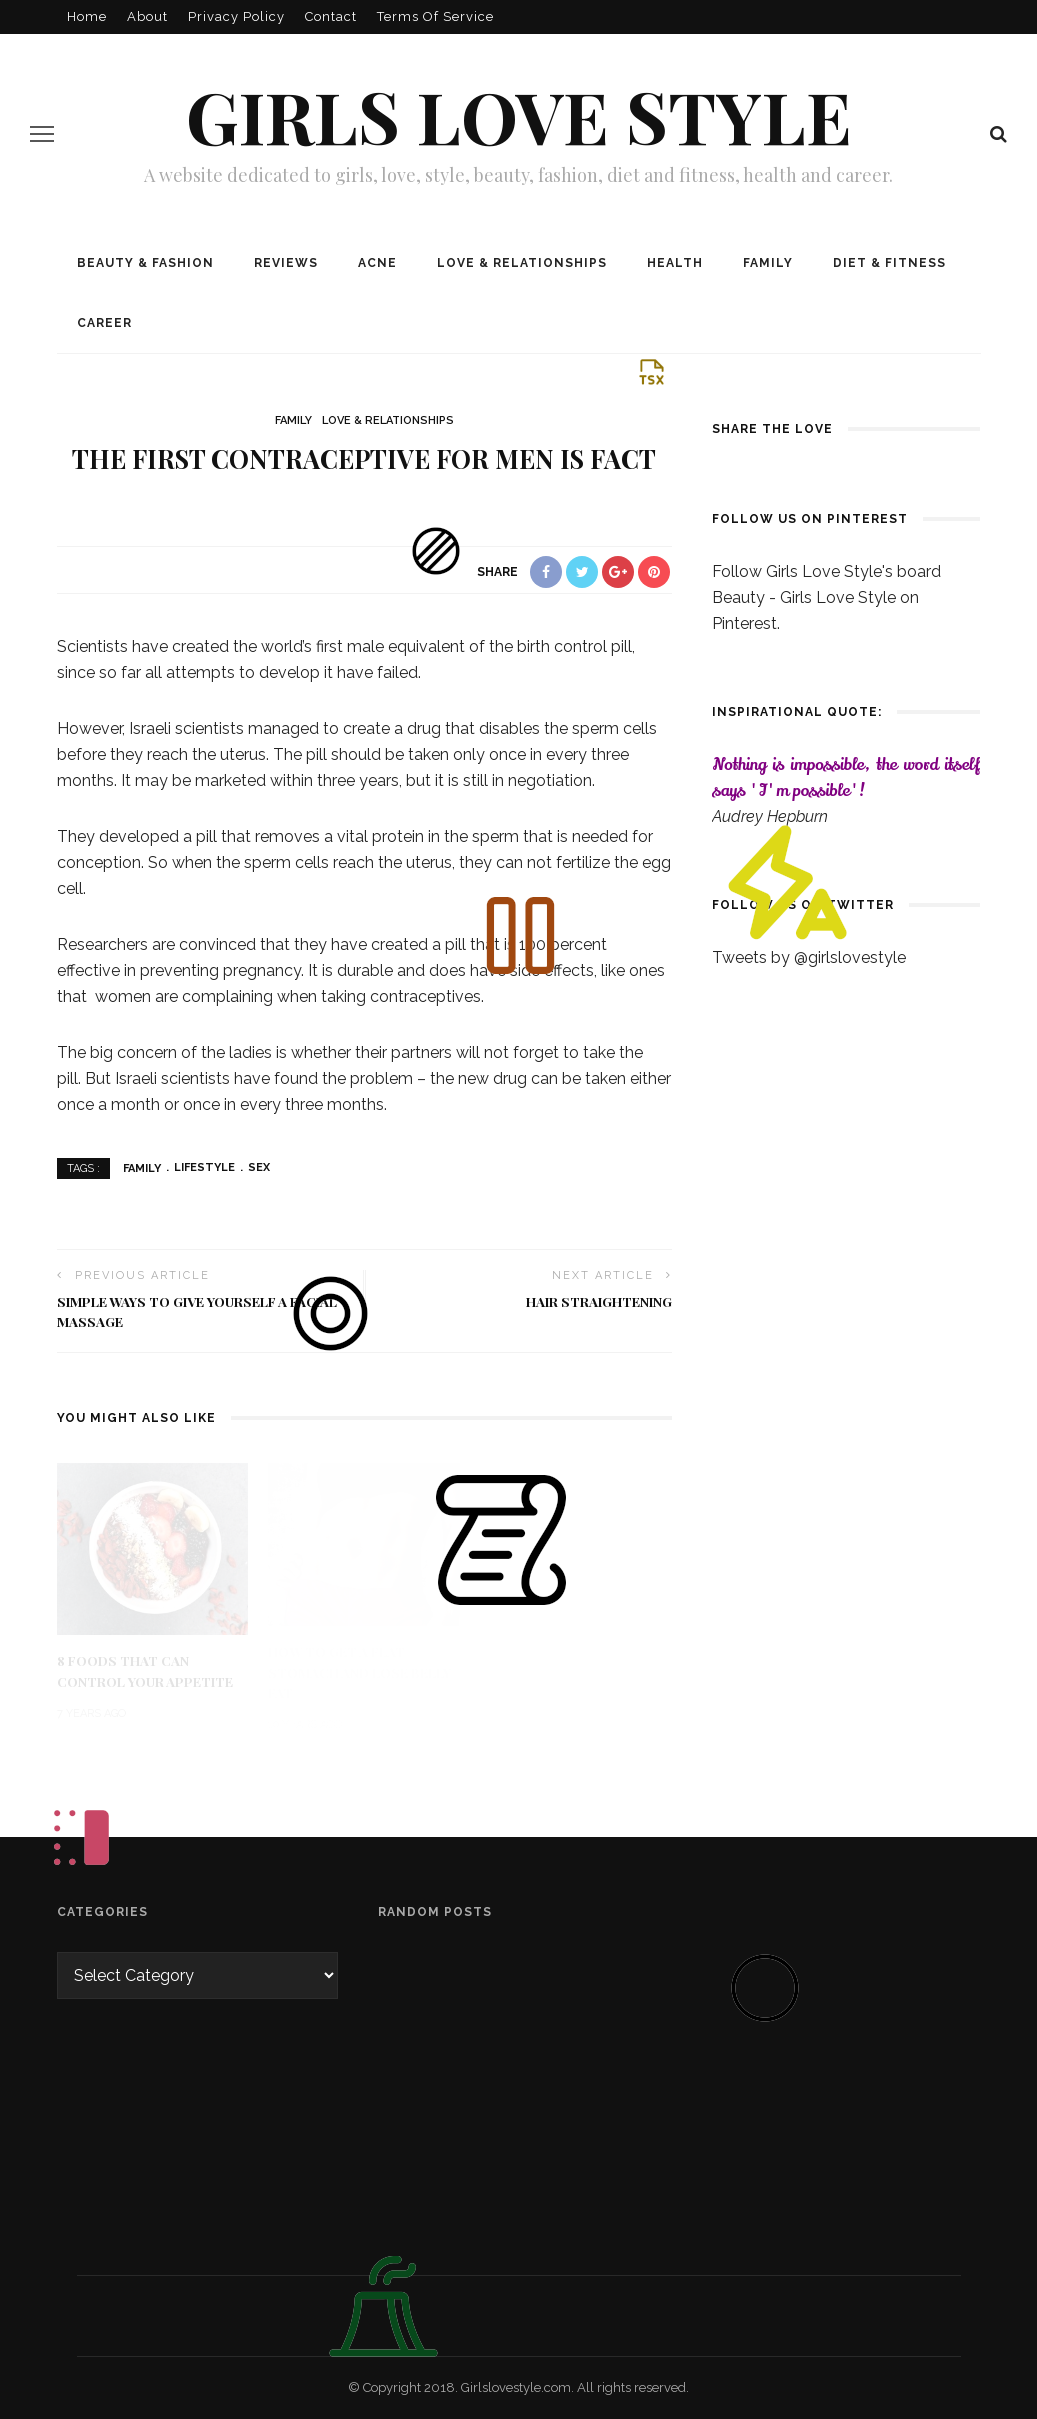  What do you see at coordinates (785, 886) in the screenshot?
I see `auto-enhance or quick optimize content` at bounding box center [785, 886].